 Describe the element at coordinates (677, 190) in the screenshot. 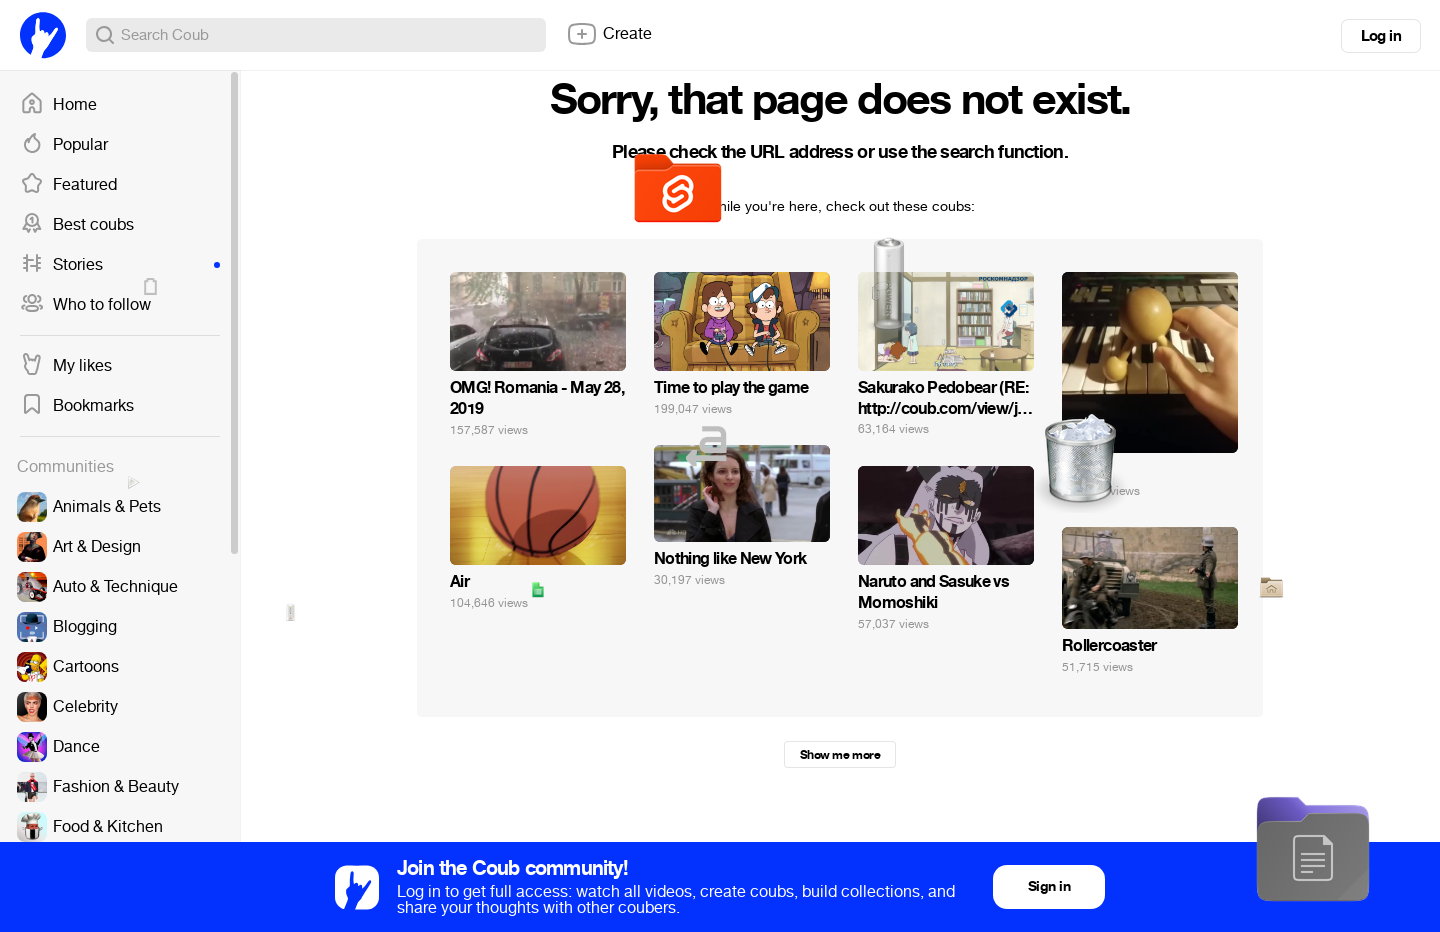

I see `open svelte project folder` at that location.